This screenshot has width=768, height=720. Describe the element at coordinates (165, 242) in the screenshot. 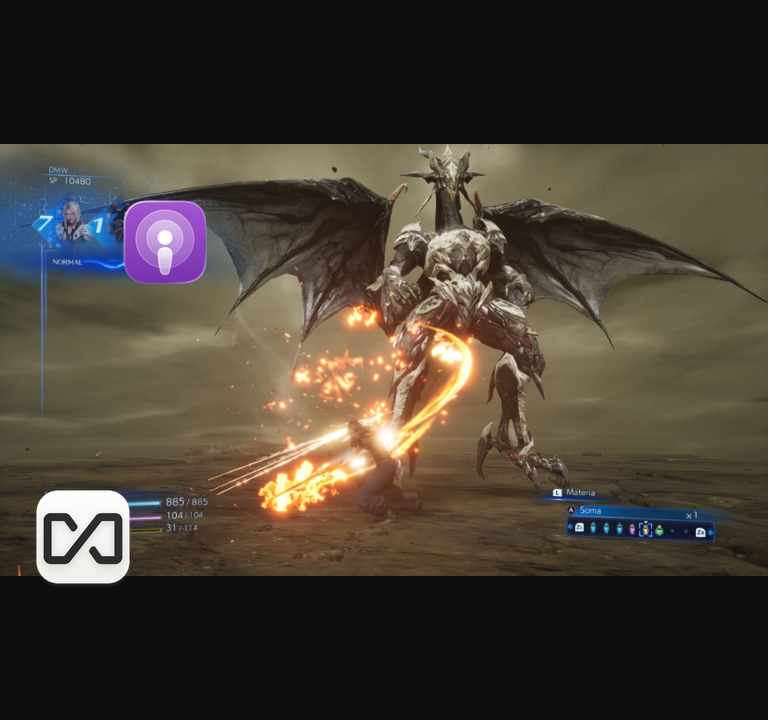

I see `open the podcasts app` at that location.